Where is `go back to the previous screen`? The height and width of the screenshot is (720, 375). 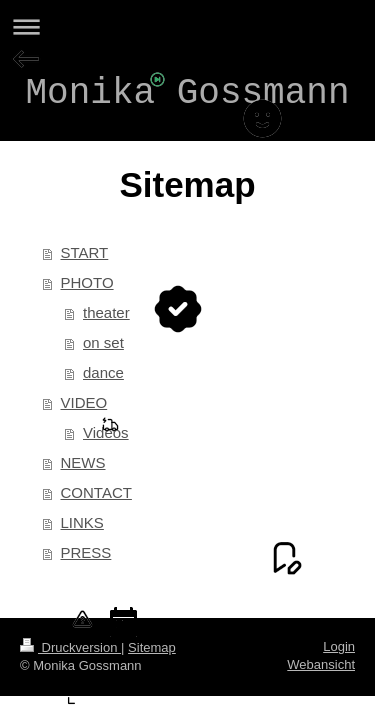 go back to the previous screen is located at coordinates (26, 59).